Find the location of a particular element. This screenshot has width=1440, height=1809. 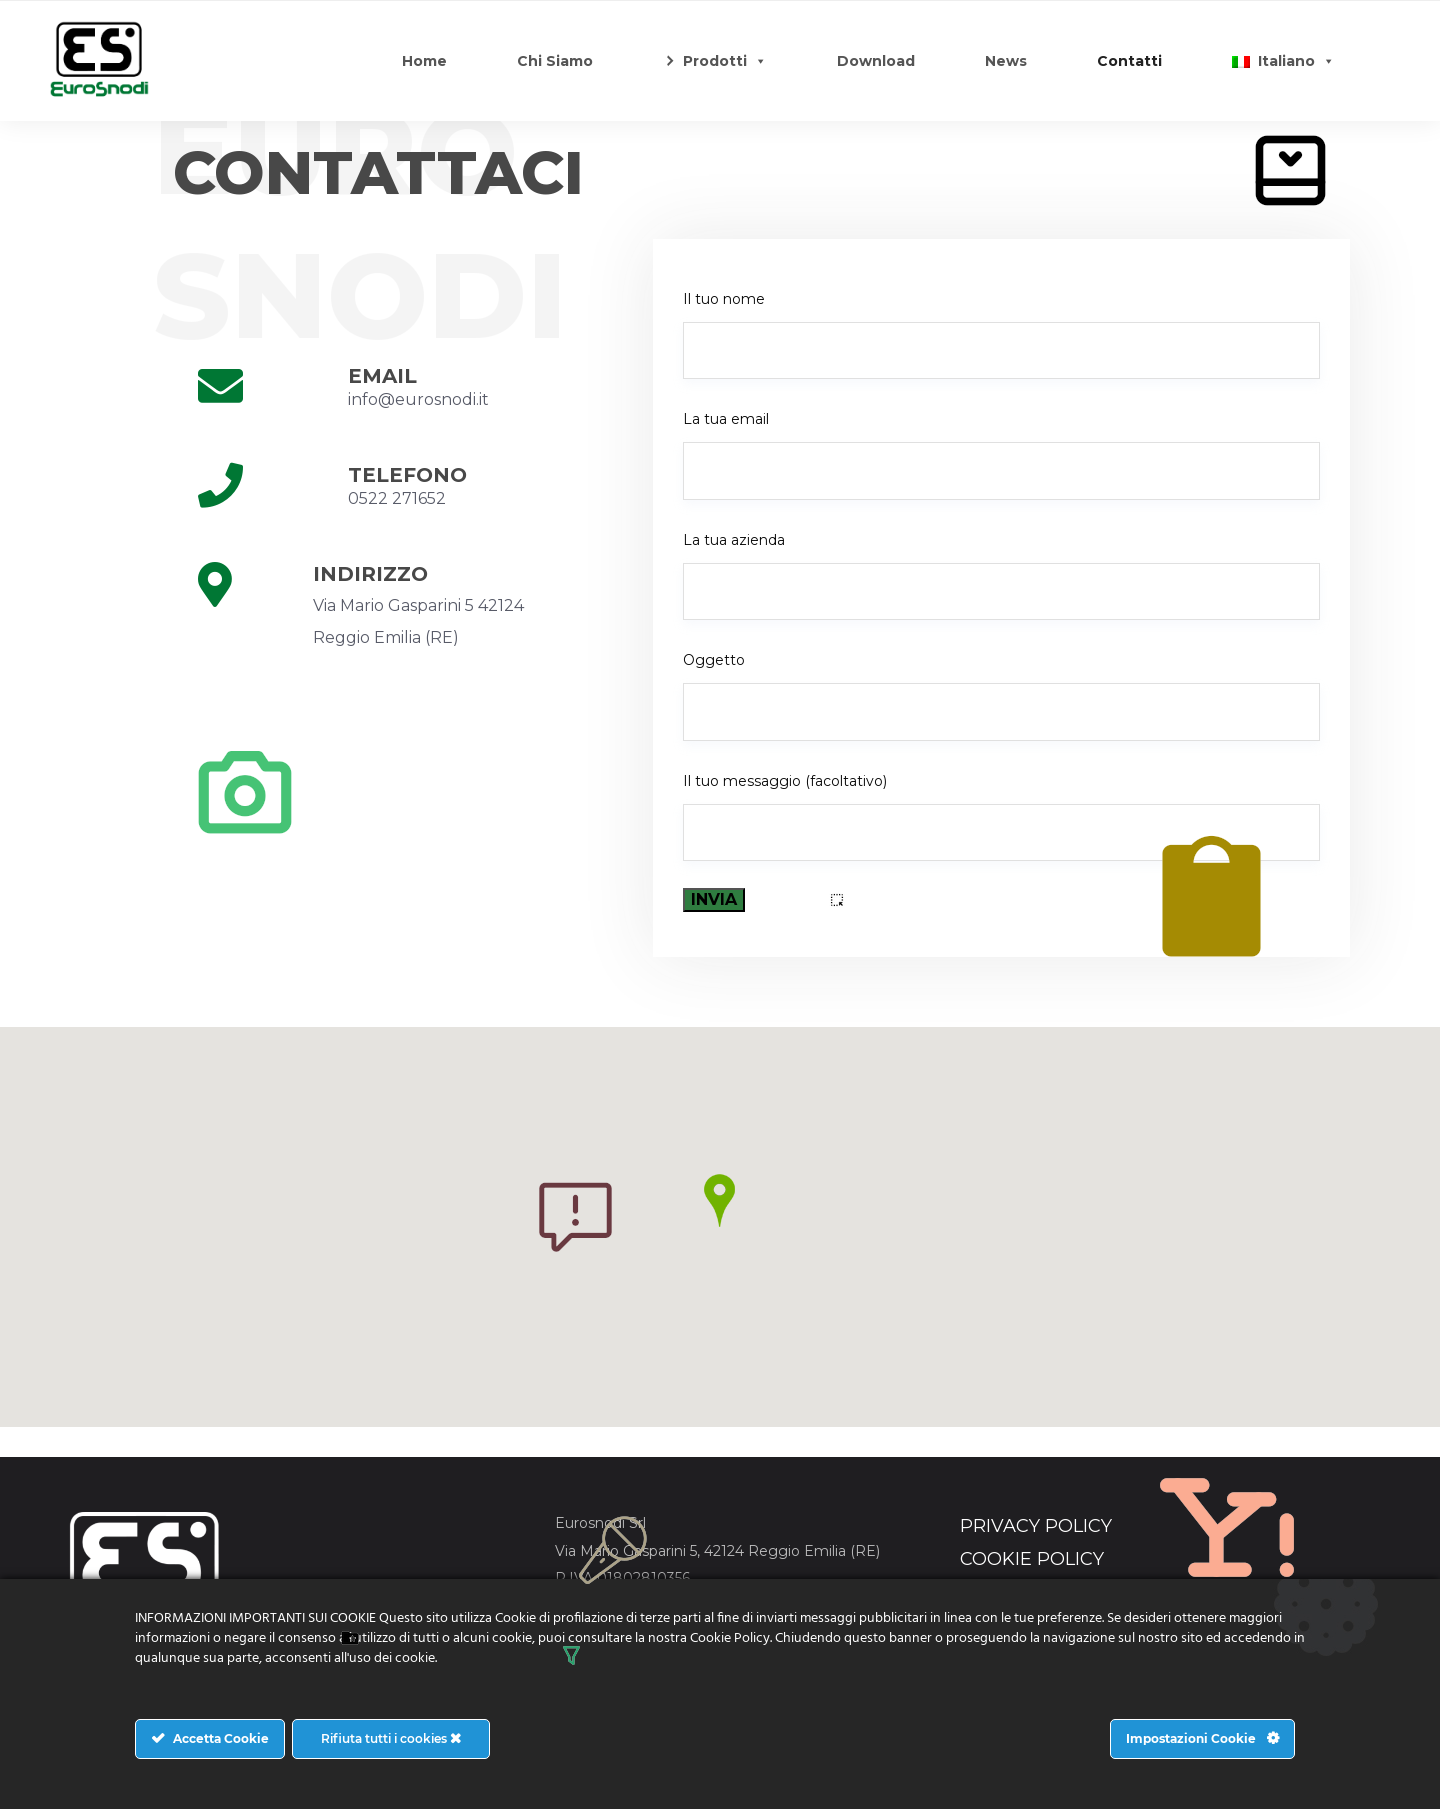

report an issue or problem is located at coordinates (575, 1215).